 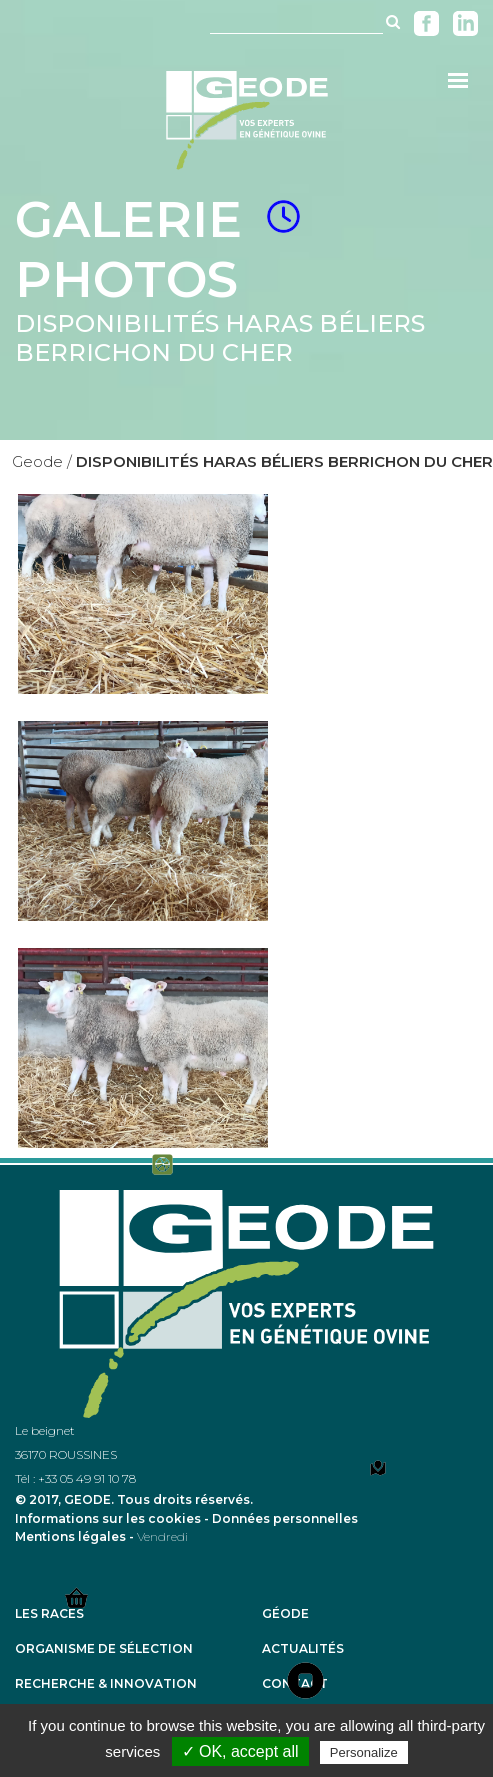 What do you see at coordinates (76, 1598) in the screenshot?
I see `view your shopping basket` at bounding box center [76, 1598].